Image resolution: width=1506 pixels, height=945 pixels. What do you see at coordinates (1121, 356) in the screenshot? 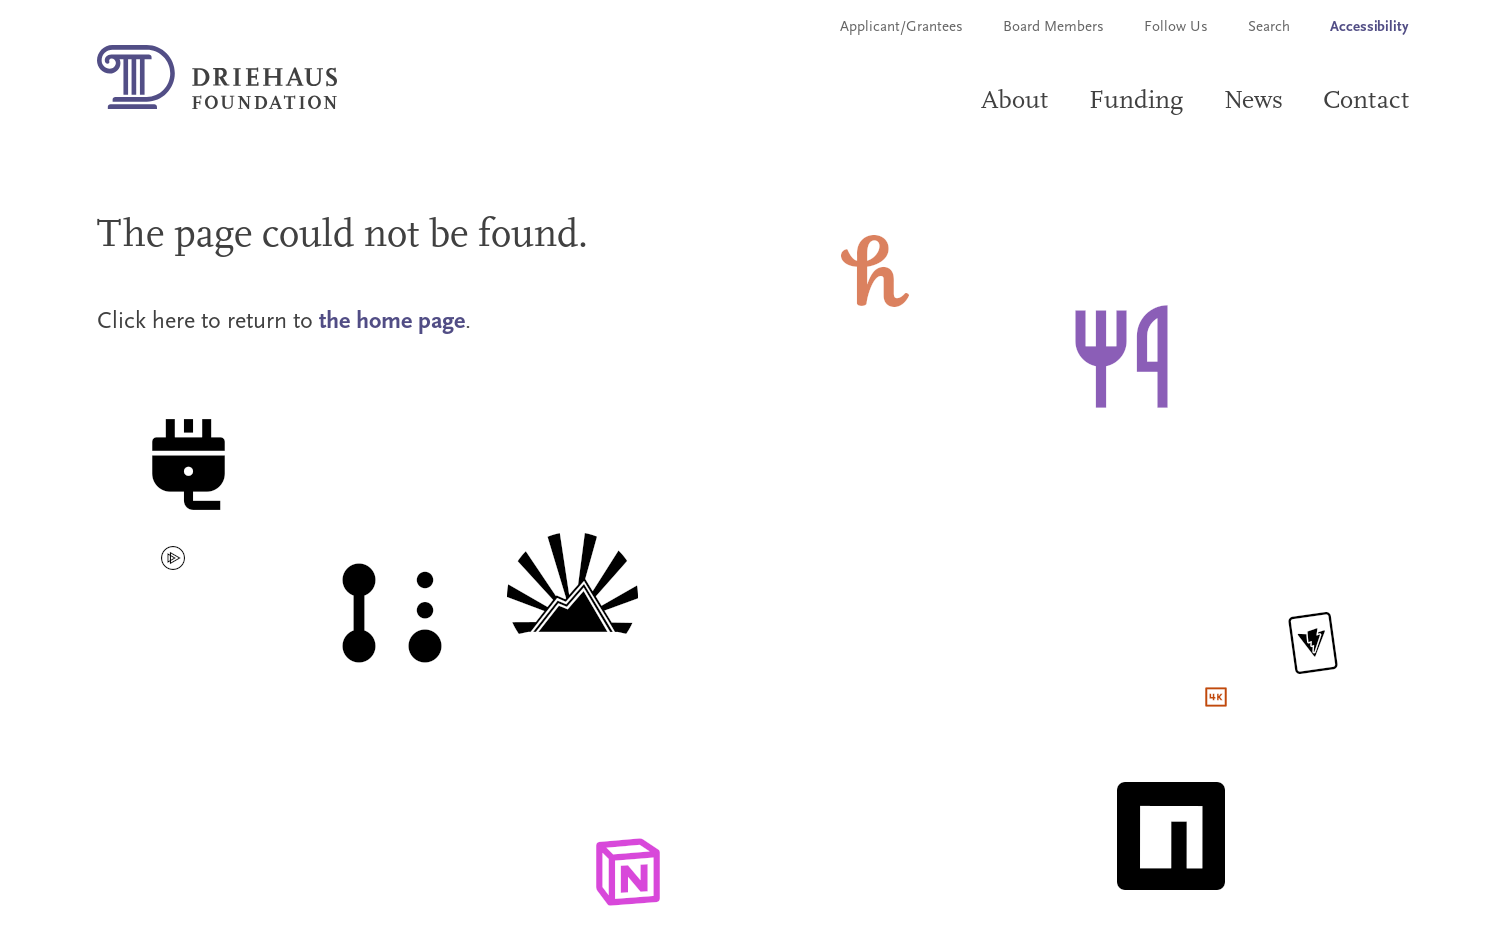
I see `find nearby restaurants` at bounding box center [1121, 356].